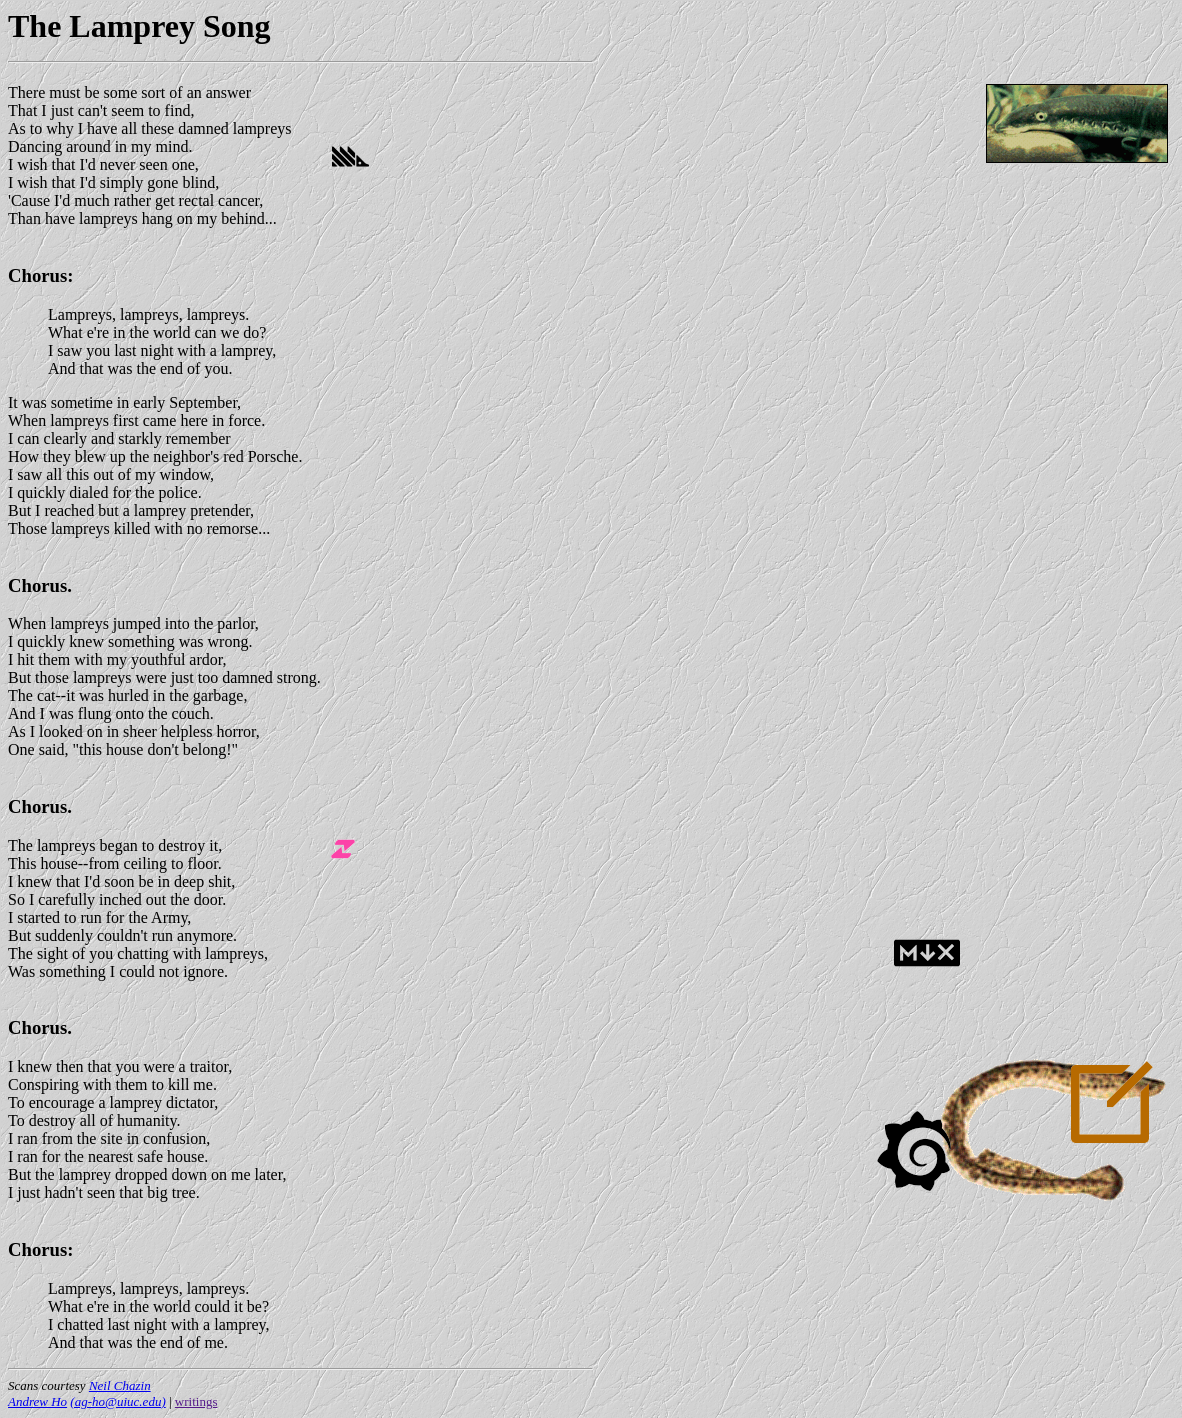 The image size is (1182, 1418). I want to click on MDX file format or project indicator, so click(927, 953).